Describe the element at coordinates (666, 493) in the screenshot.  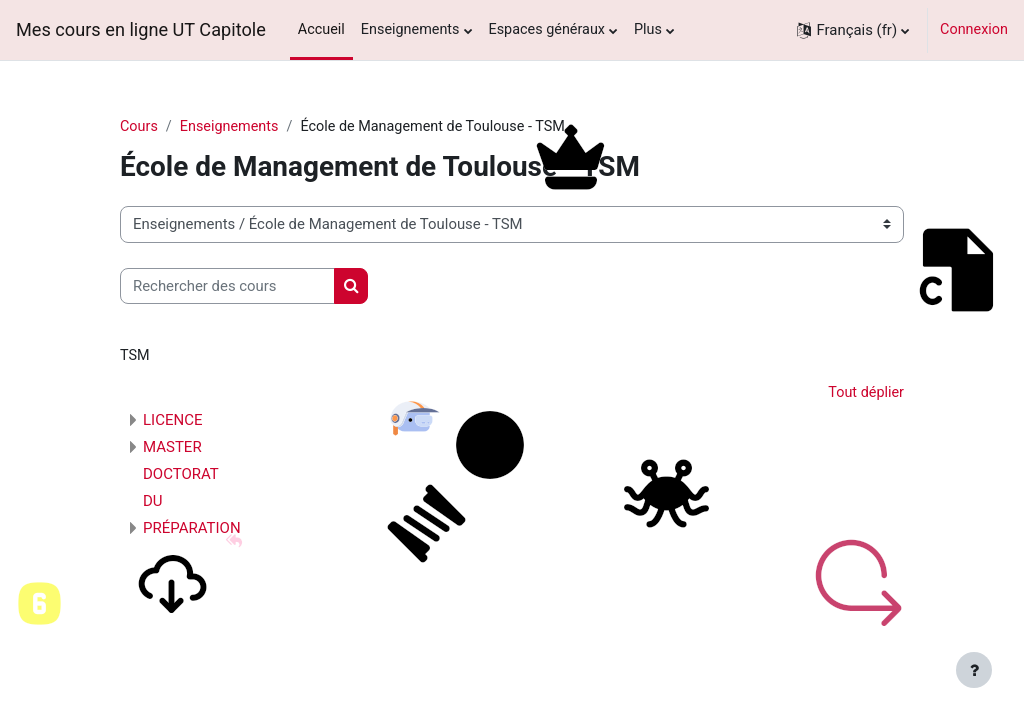
I see `represents the flying spaghetti monster or pastafarianism` at that location.